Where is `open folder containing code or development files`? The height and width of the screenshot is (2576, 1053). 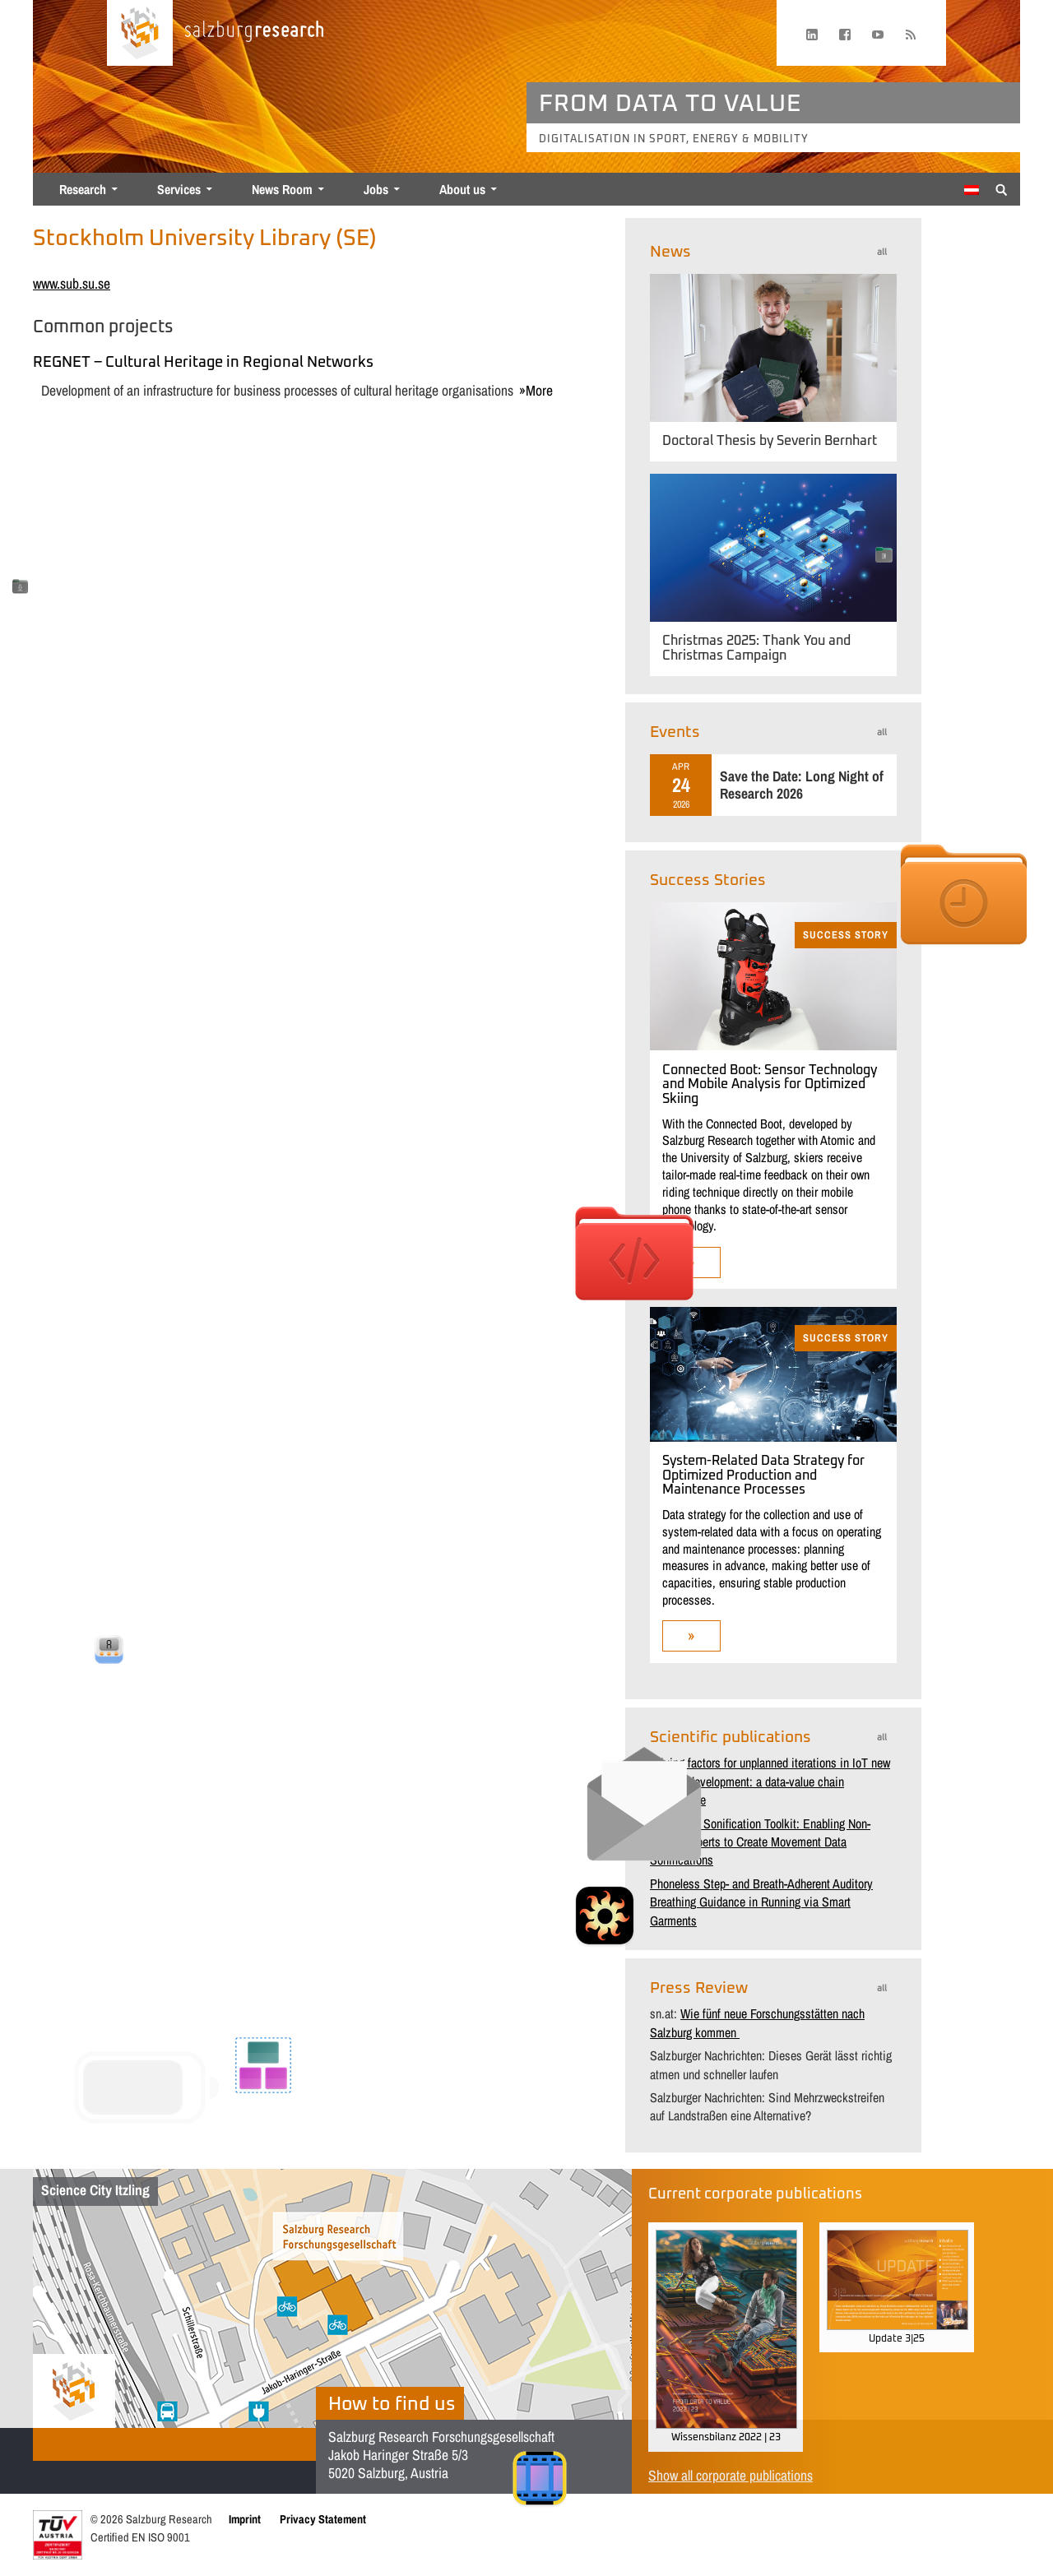
open folder containing code or development files is located at coordinates (634, 1253).